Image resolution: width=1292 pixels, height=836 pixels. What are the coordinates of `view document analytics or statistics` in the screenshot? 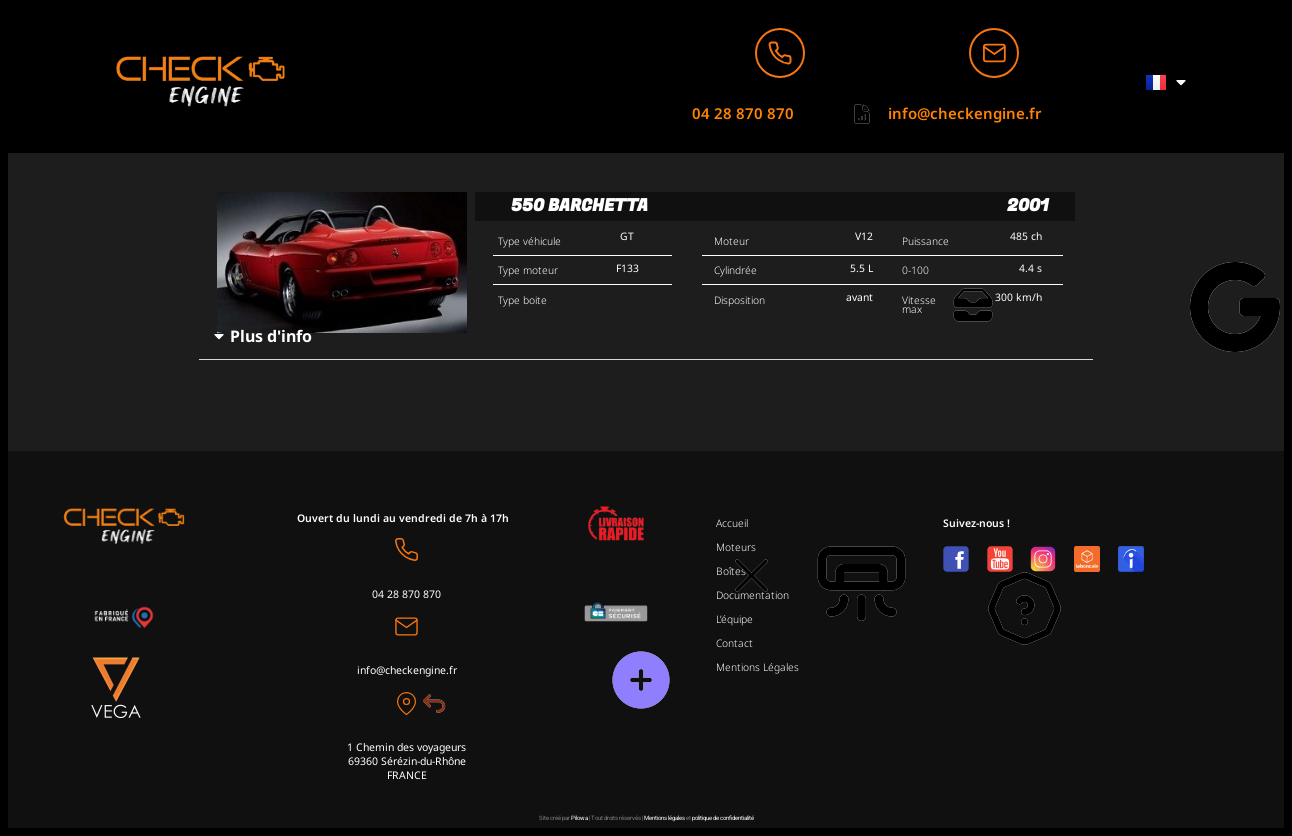 It's located at (862, 114).